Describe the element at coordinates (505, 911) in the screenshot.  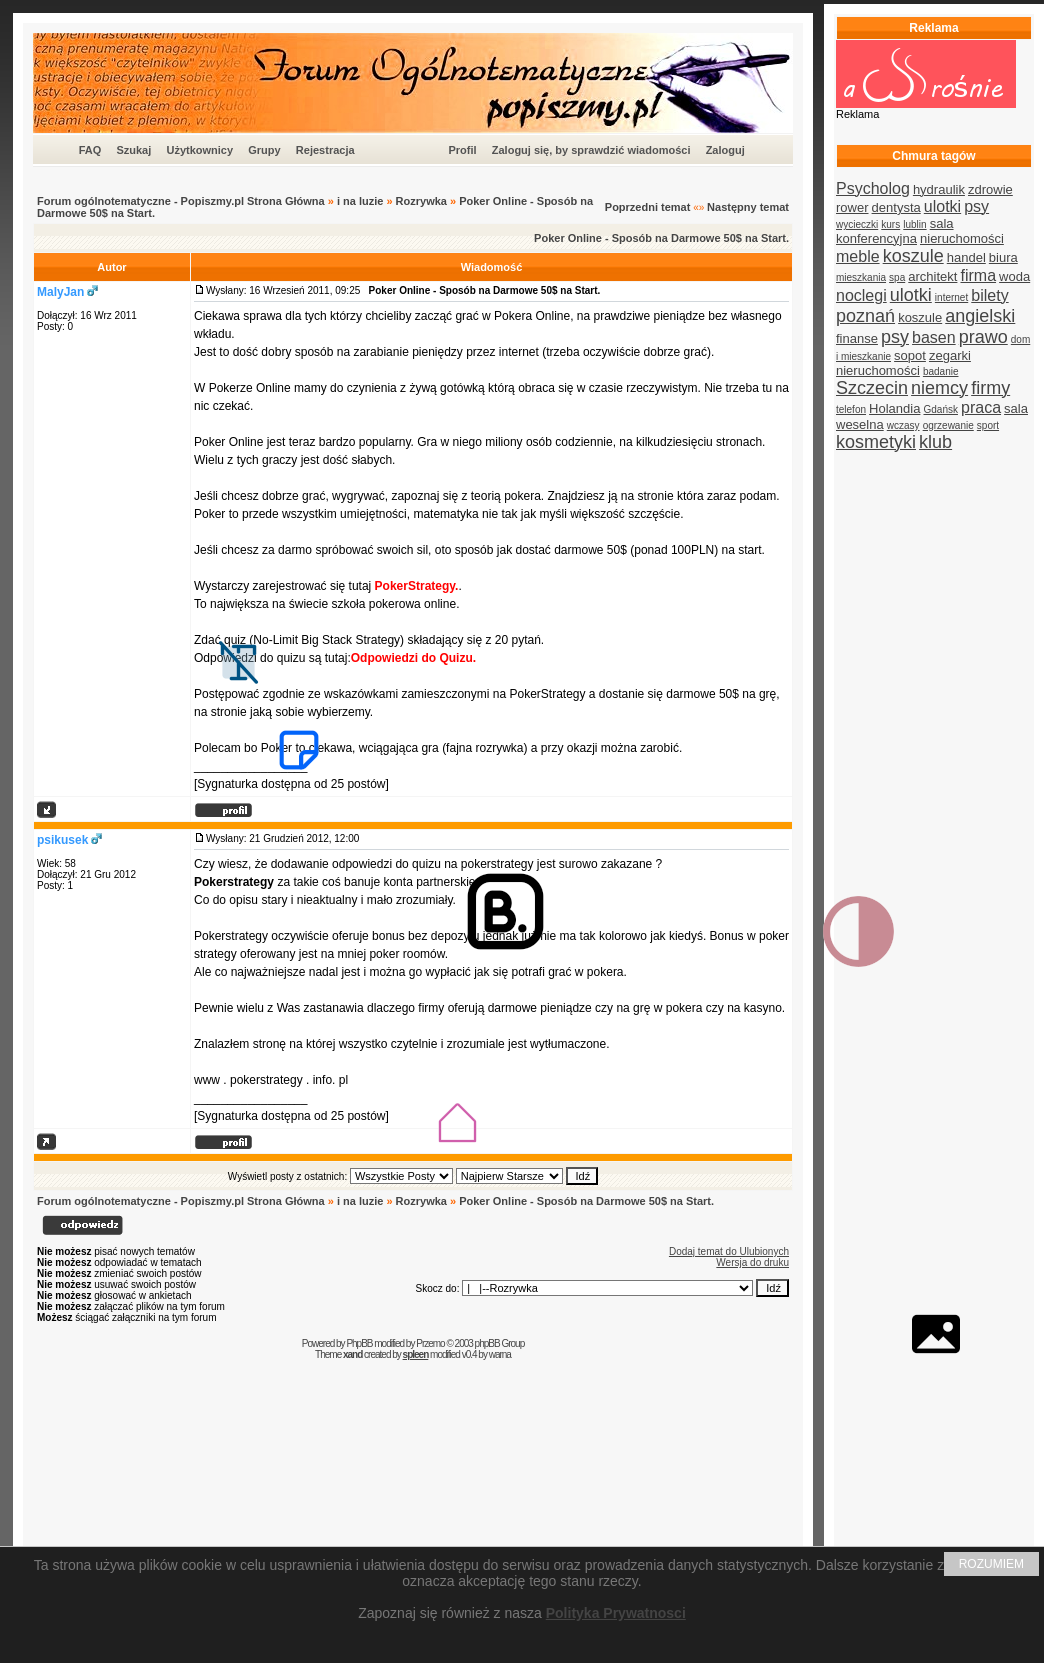
I see `visit booking.com` at that location.